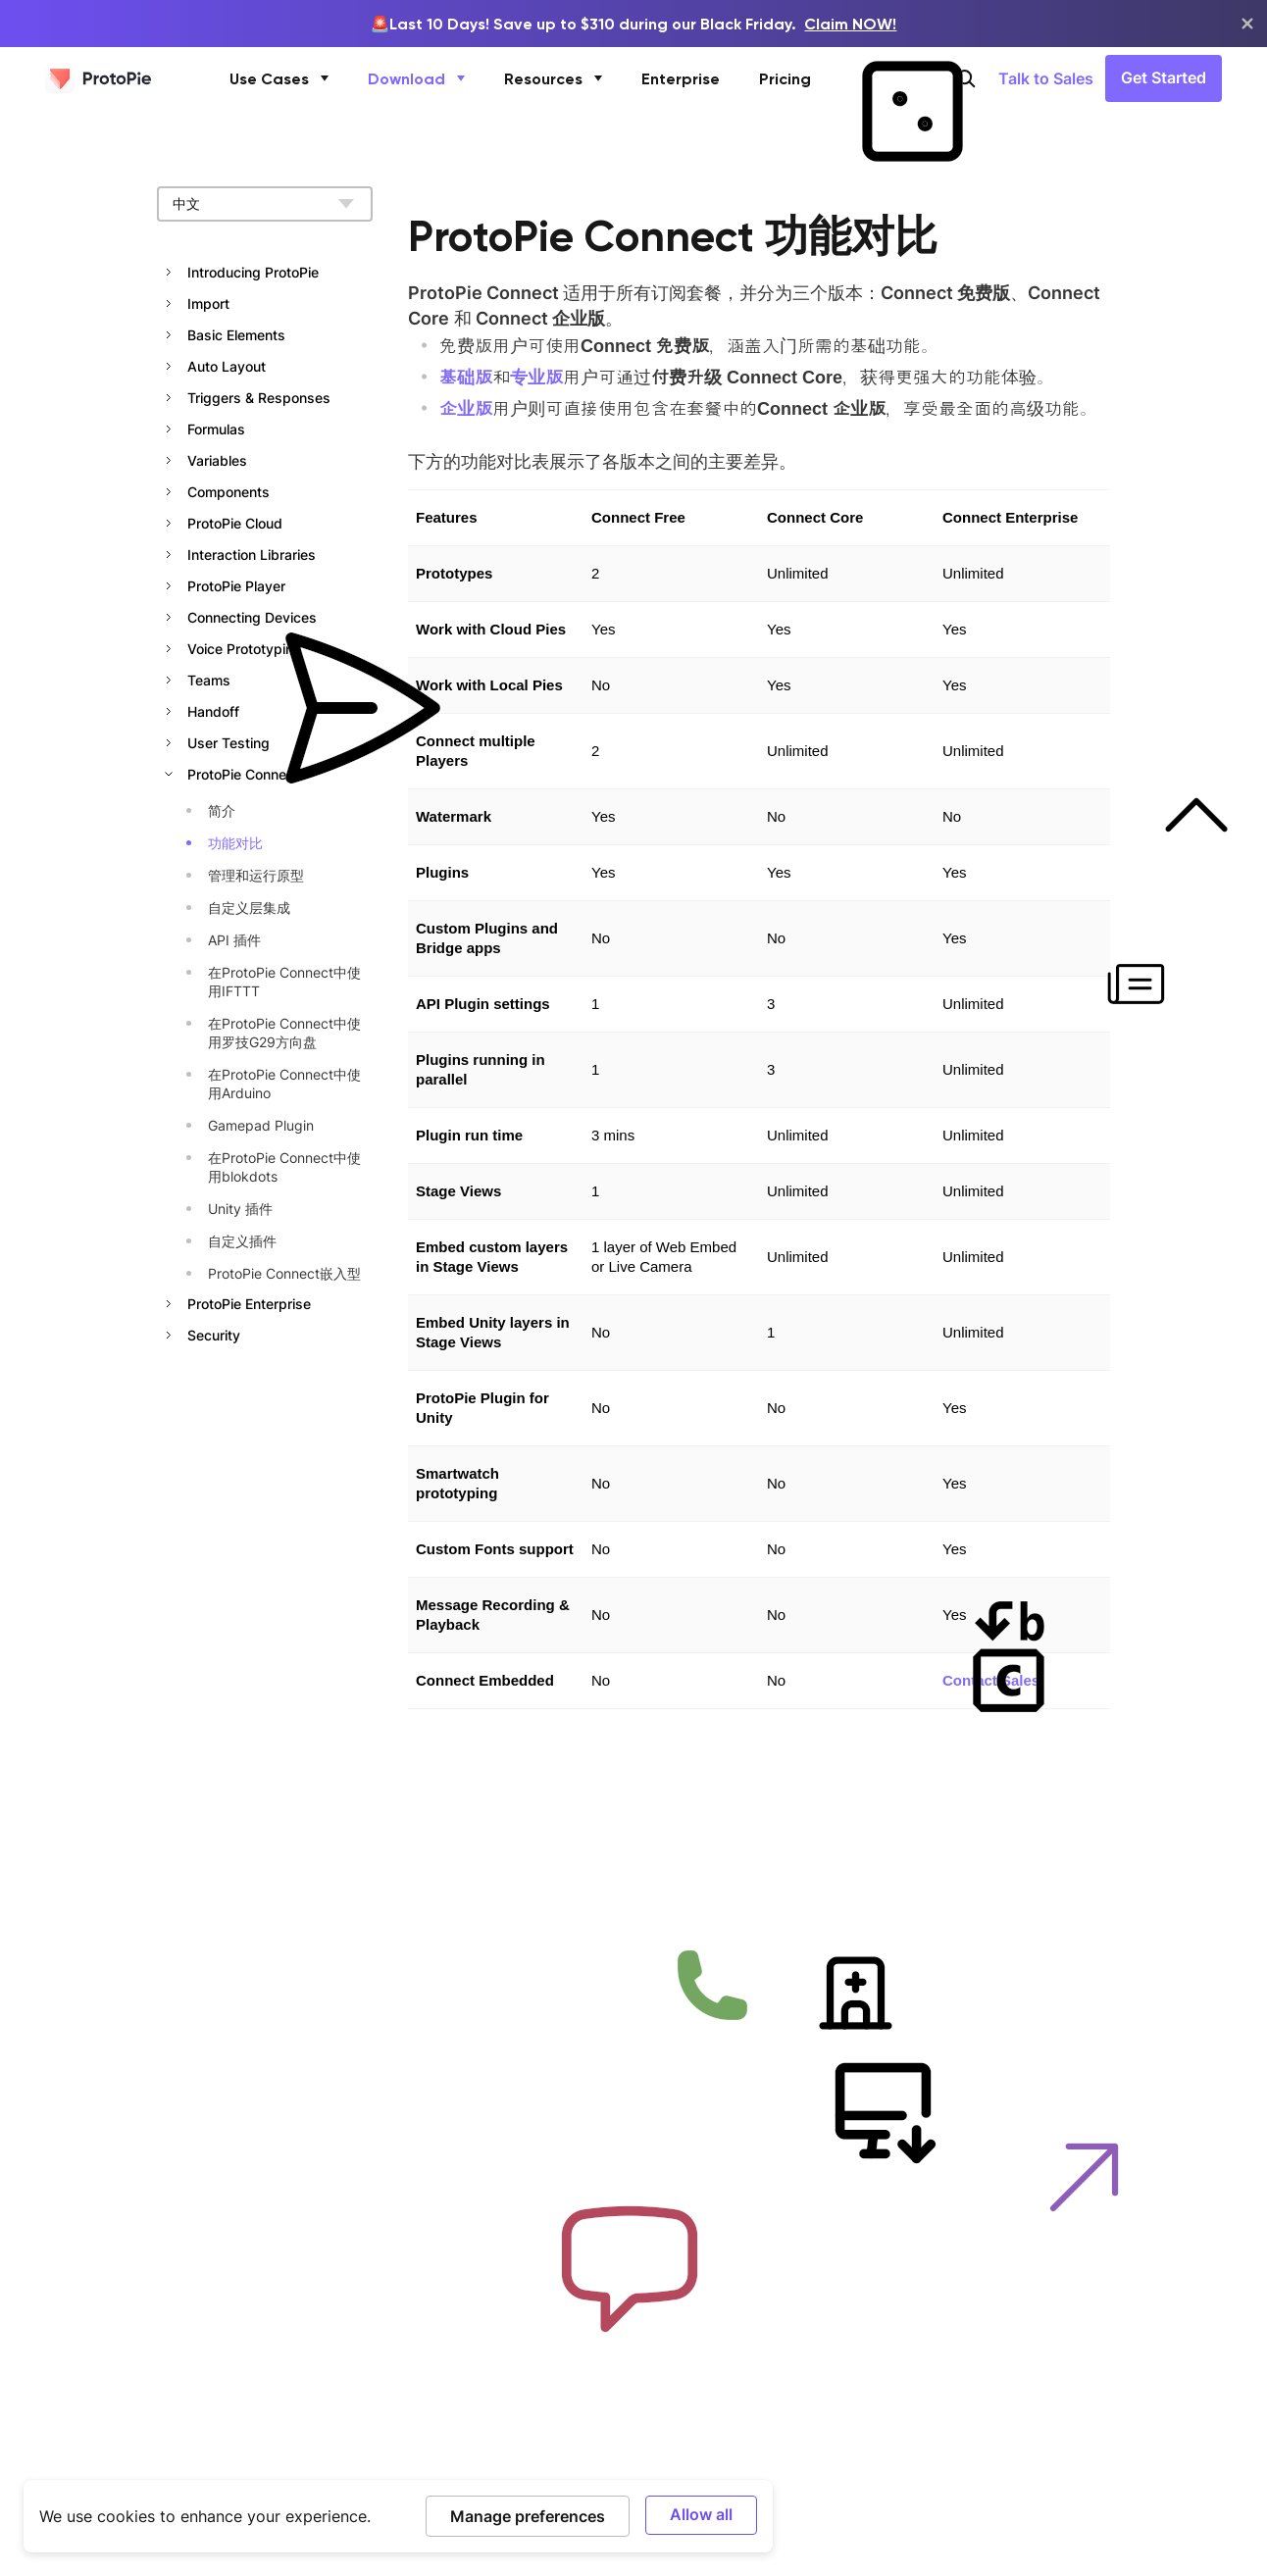 This screenshot has height=2576, width=1267. Describe the element at coordinates (855, 1993) in the screenshot. I see `find nearby hospitals or medical facilities` at that location.